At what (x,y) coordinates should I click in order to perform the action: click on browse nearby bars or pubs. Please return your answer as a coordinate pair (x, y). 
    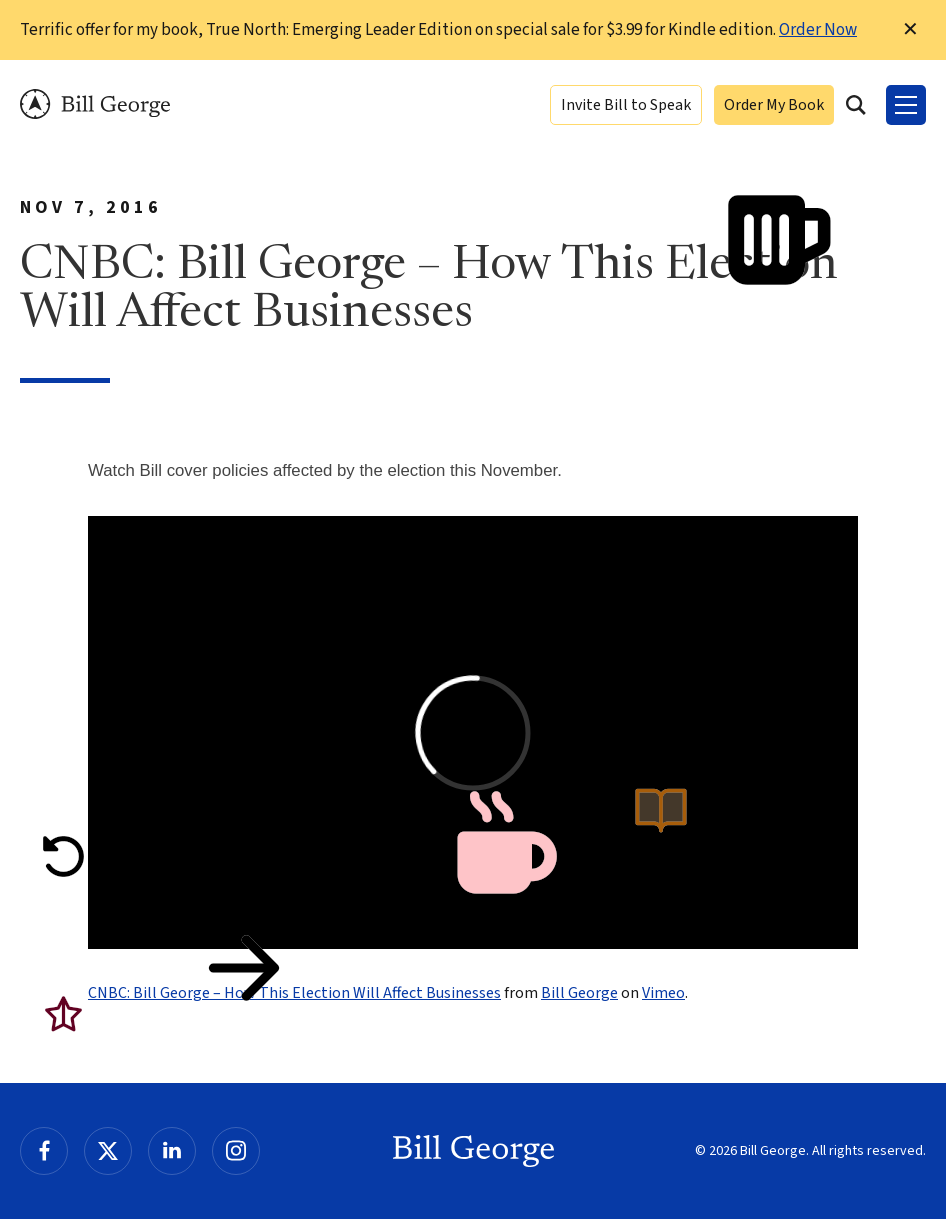
    Looking at the image, I should click on (773, 240).